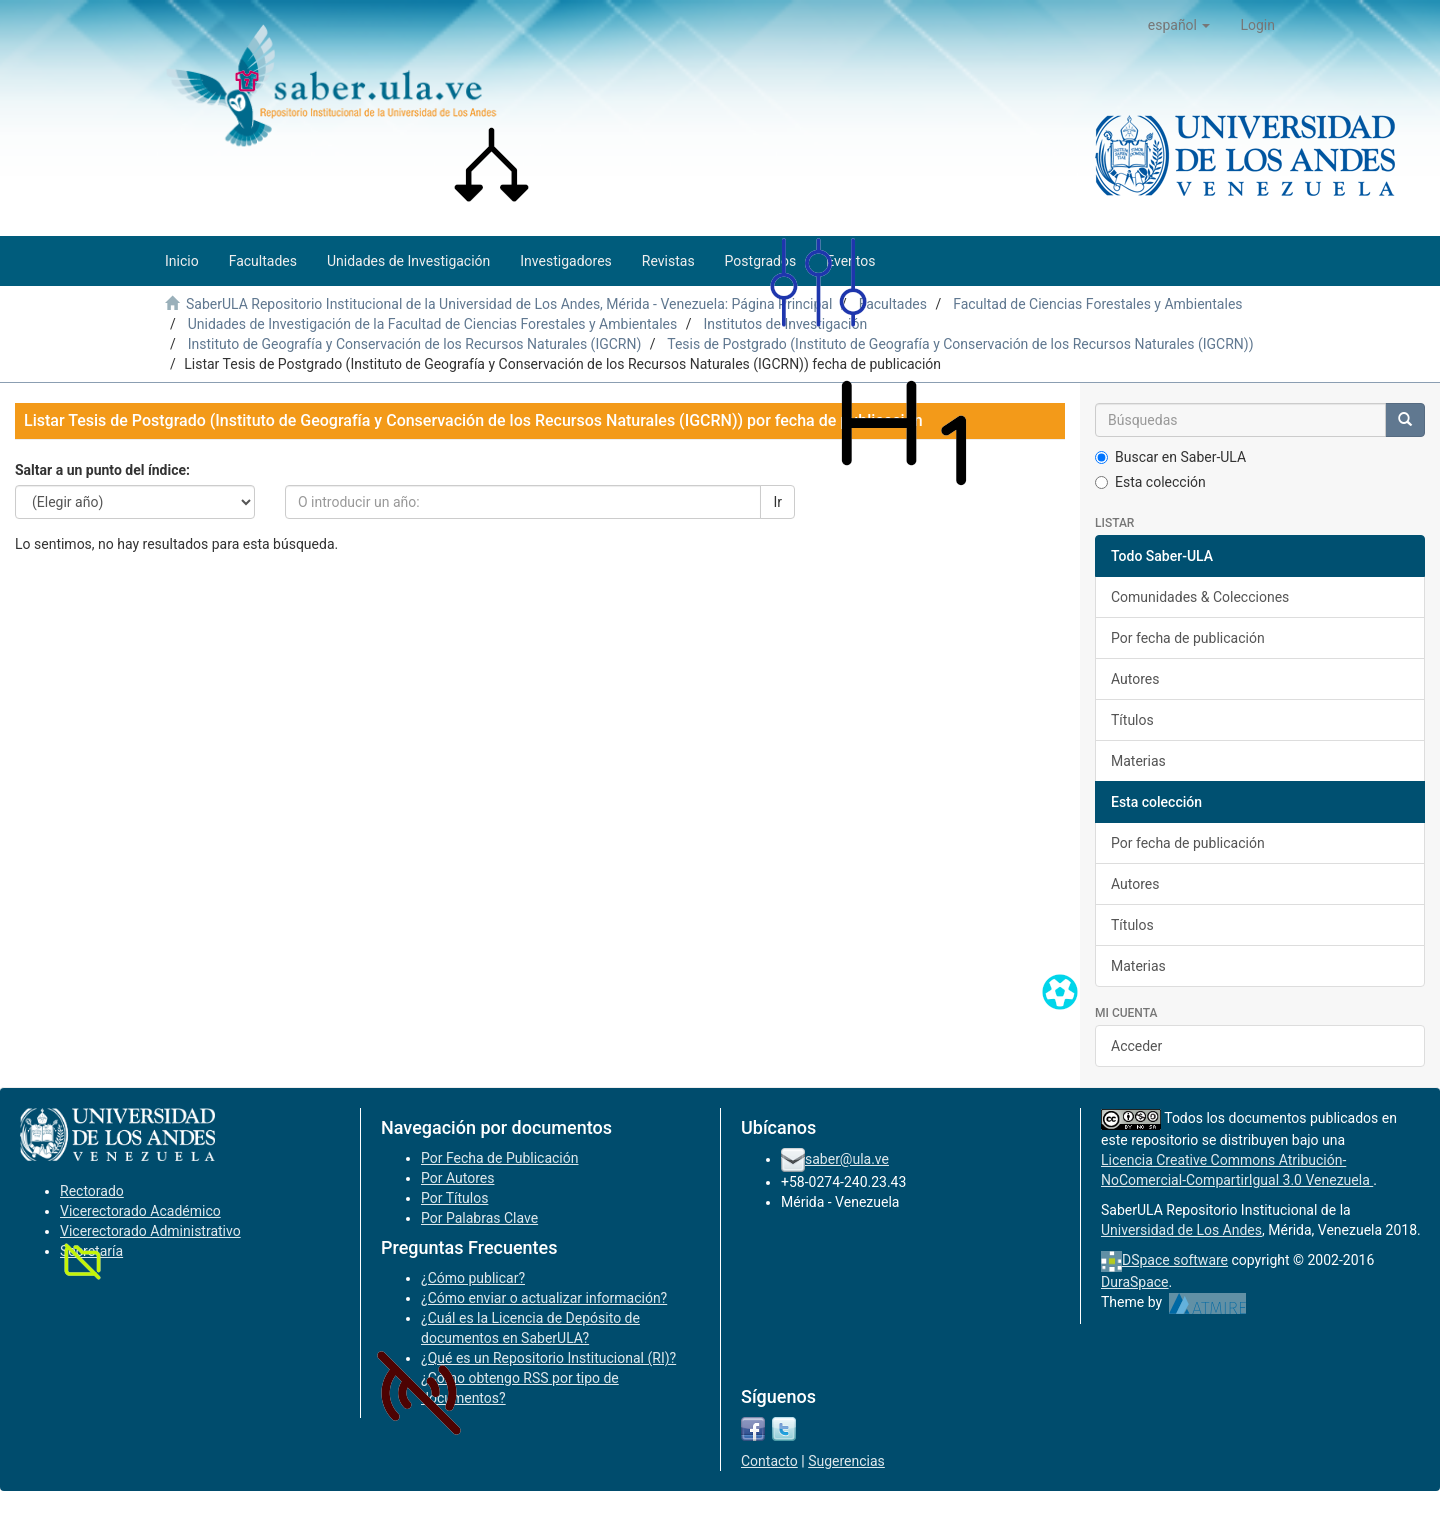 Image resolution: width=1440 pixels, height=1521 pixels. Describe the element at coordinates (818, 282) in the screenshot. I see `adjust settings or preferences` at that location.